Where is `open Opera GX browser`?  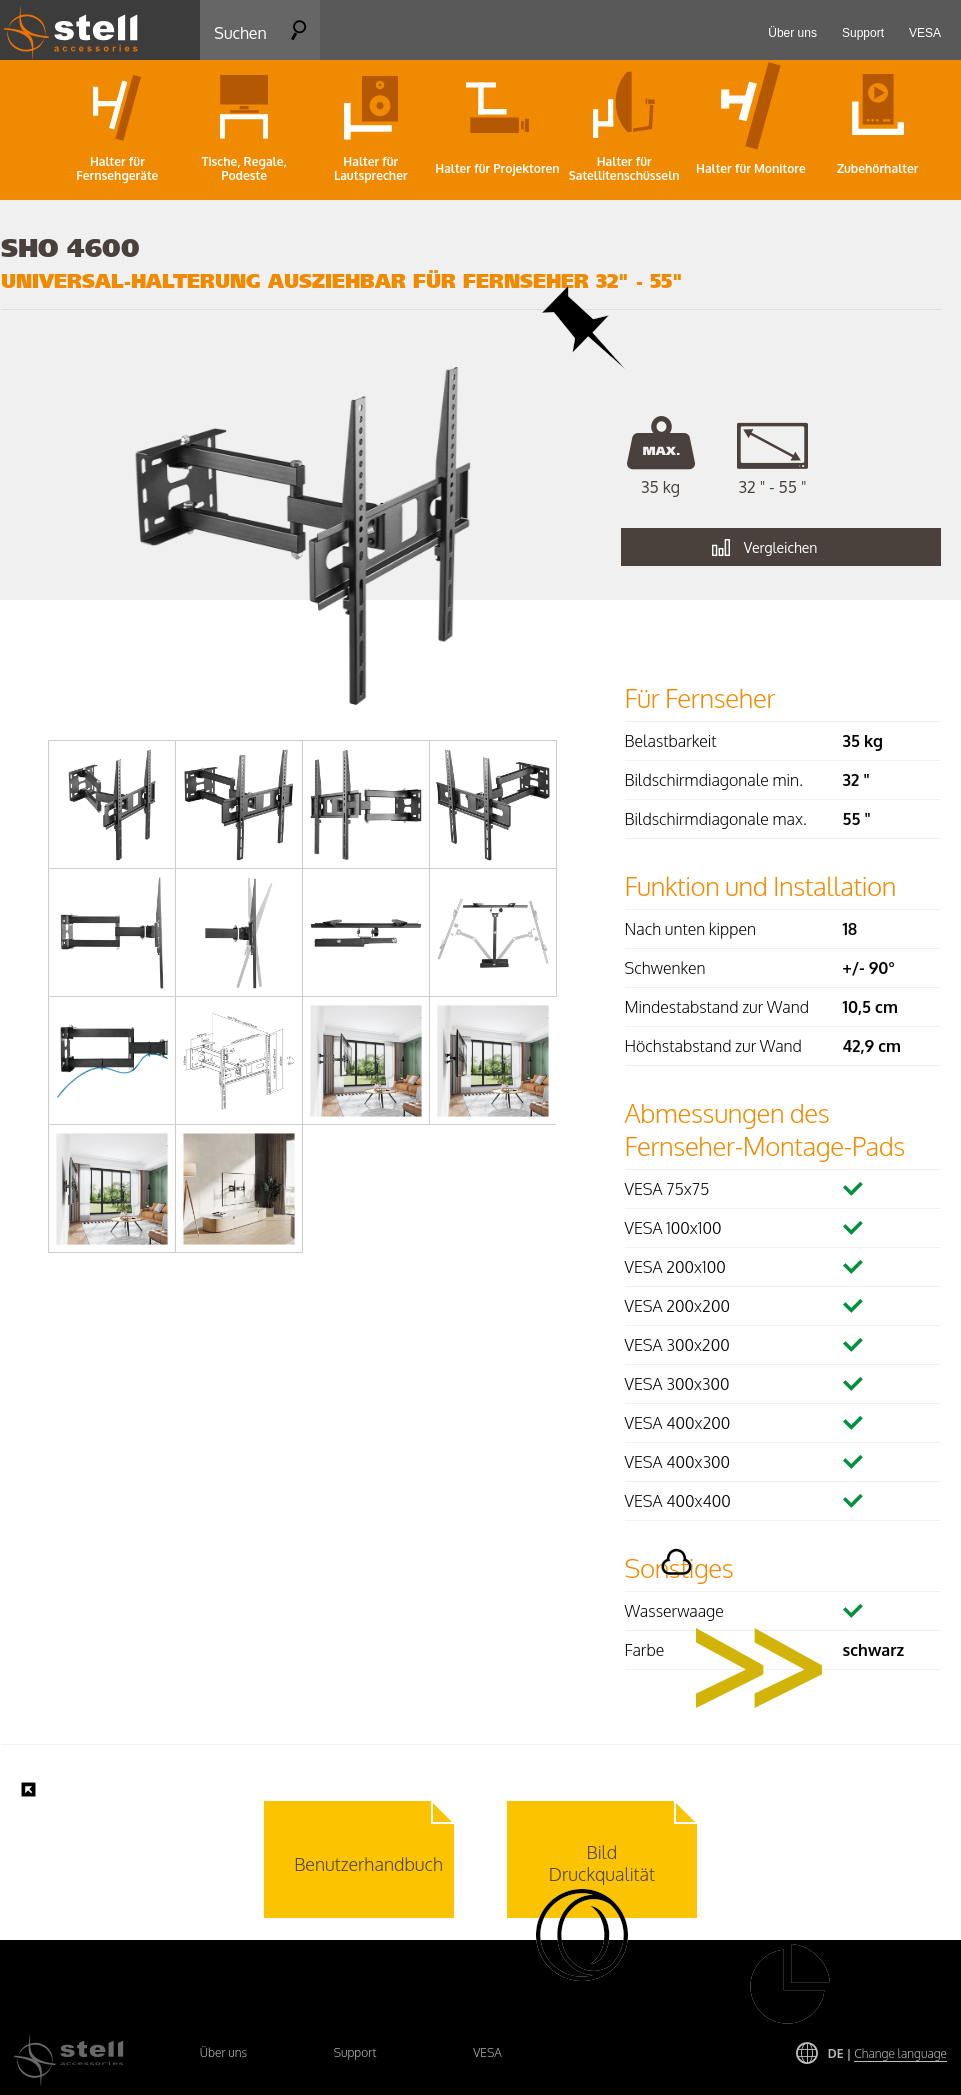
open Opera GX browser is located at coordinates (582, 1935).